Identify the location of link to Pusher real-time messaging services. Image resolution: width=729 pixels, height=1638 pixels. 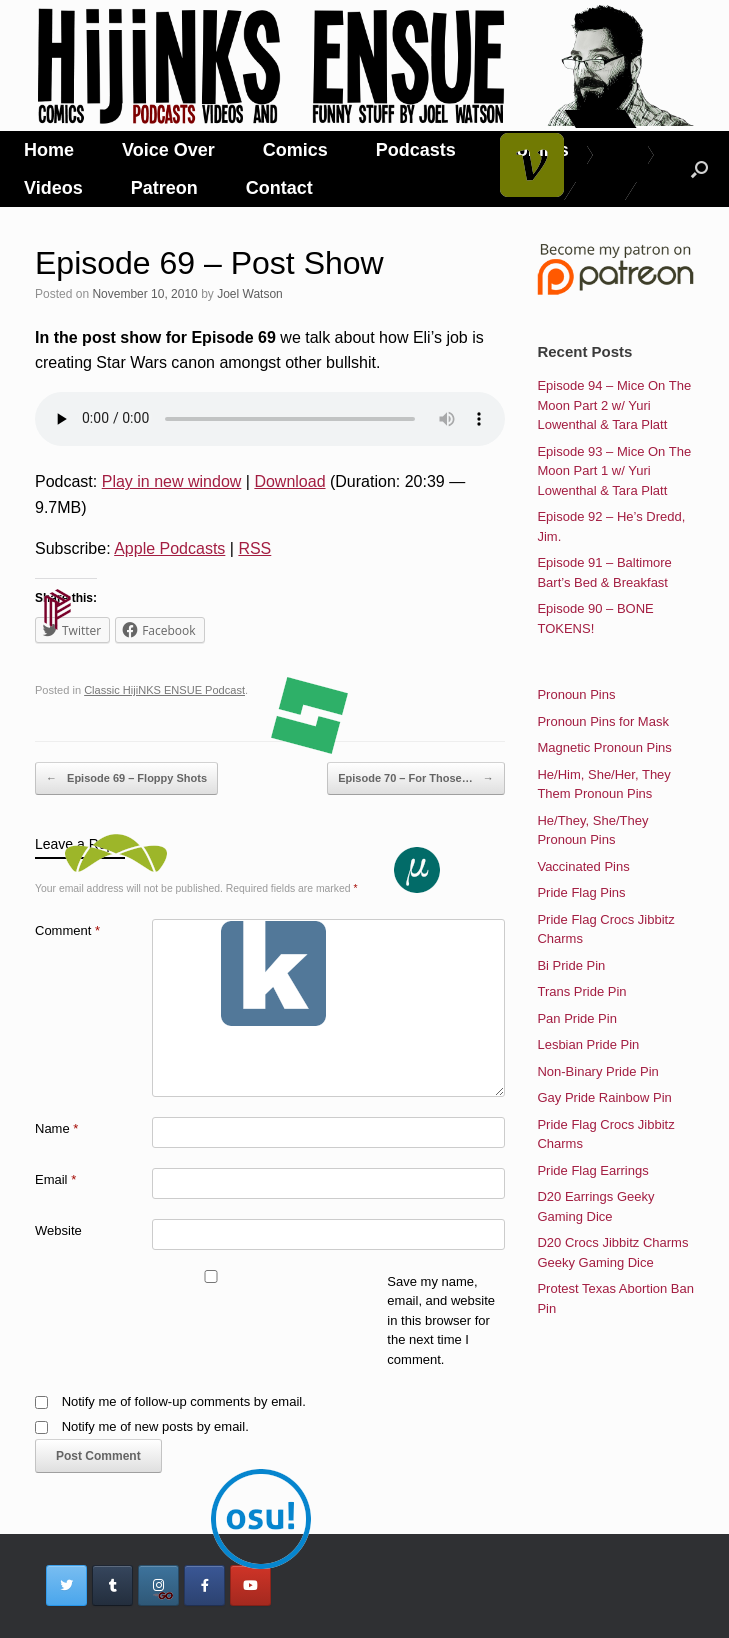
(57, 609).